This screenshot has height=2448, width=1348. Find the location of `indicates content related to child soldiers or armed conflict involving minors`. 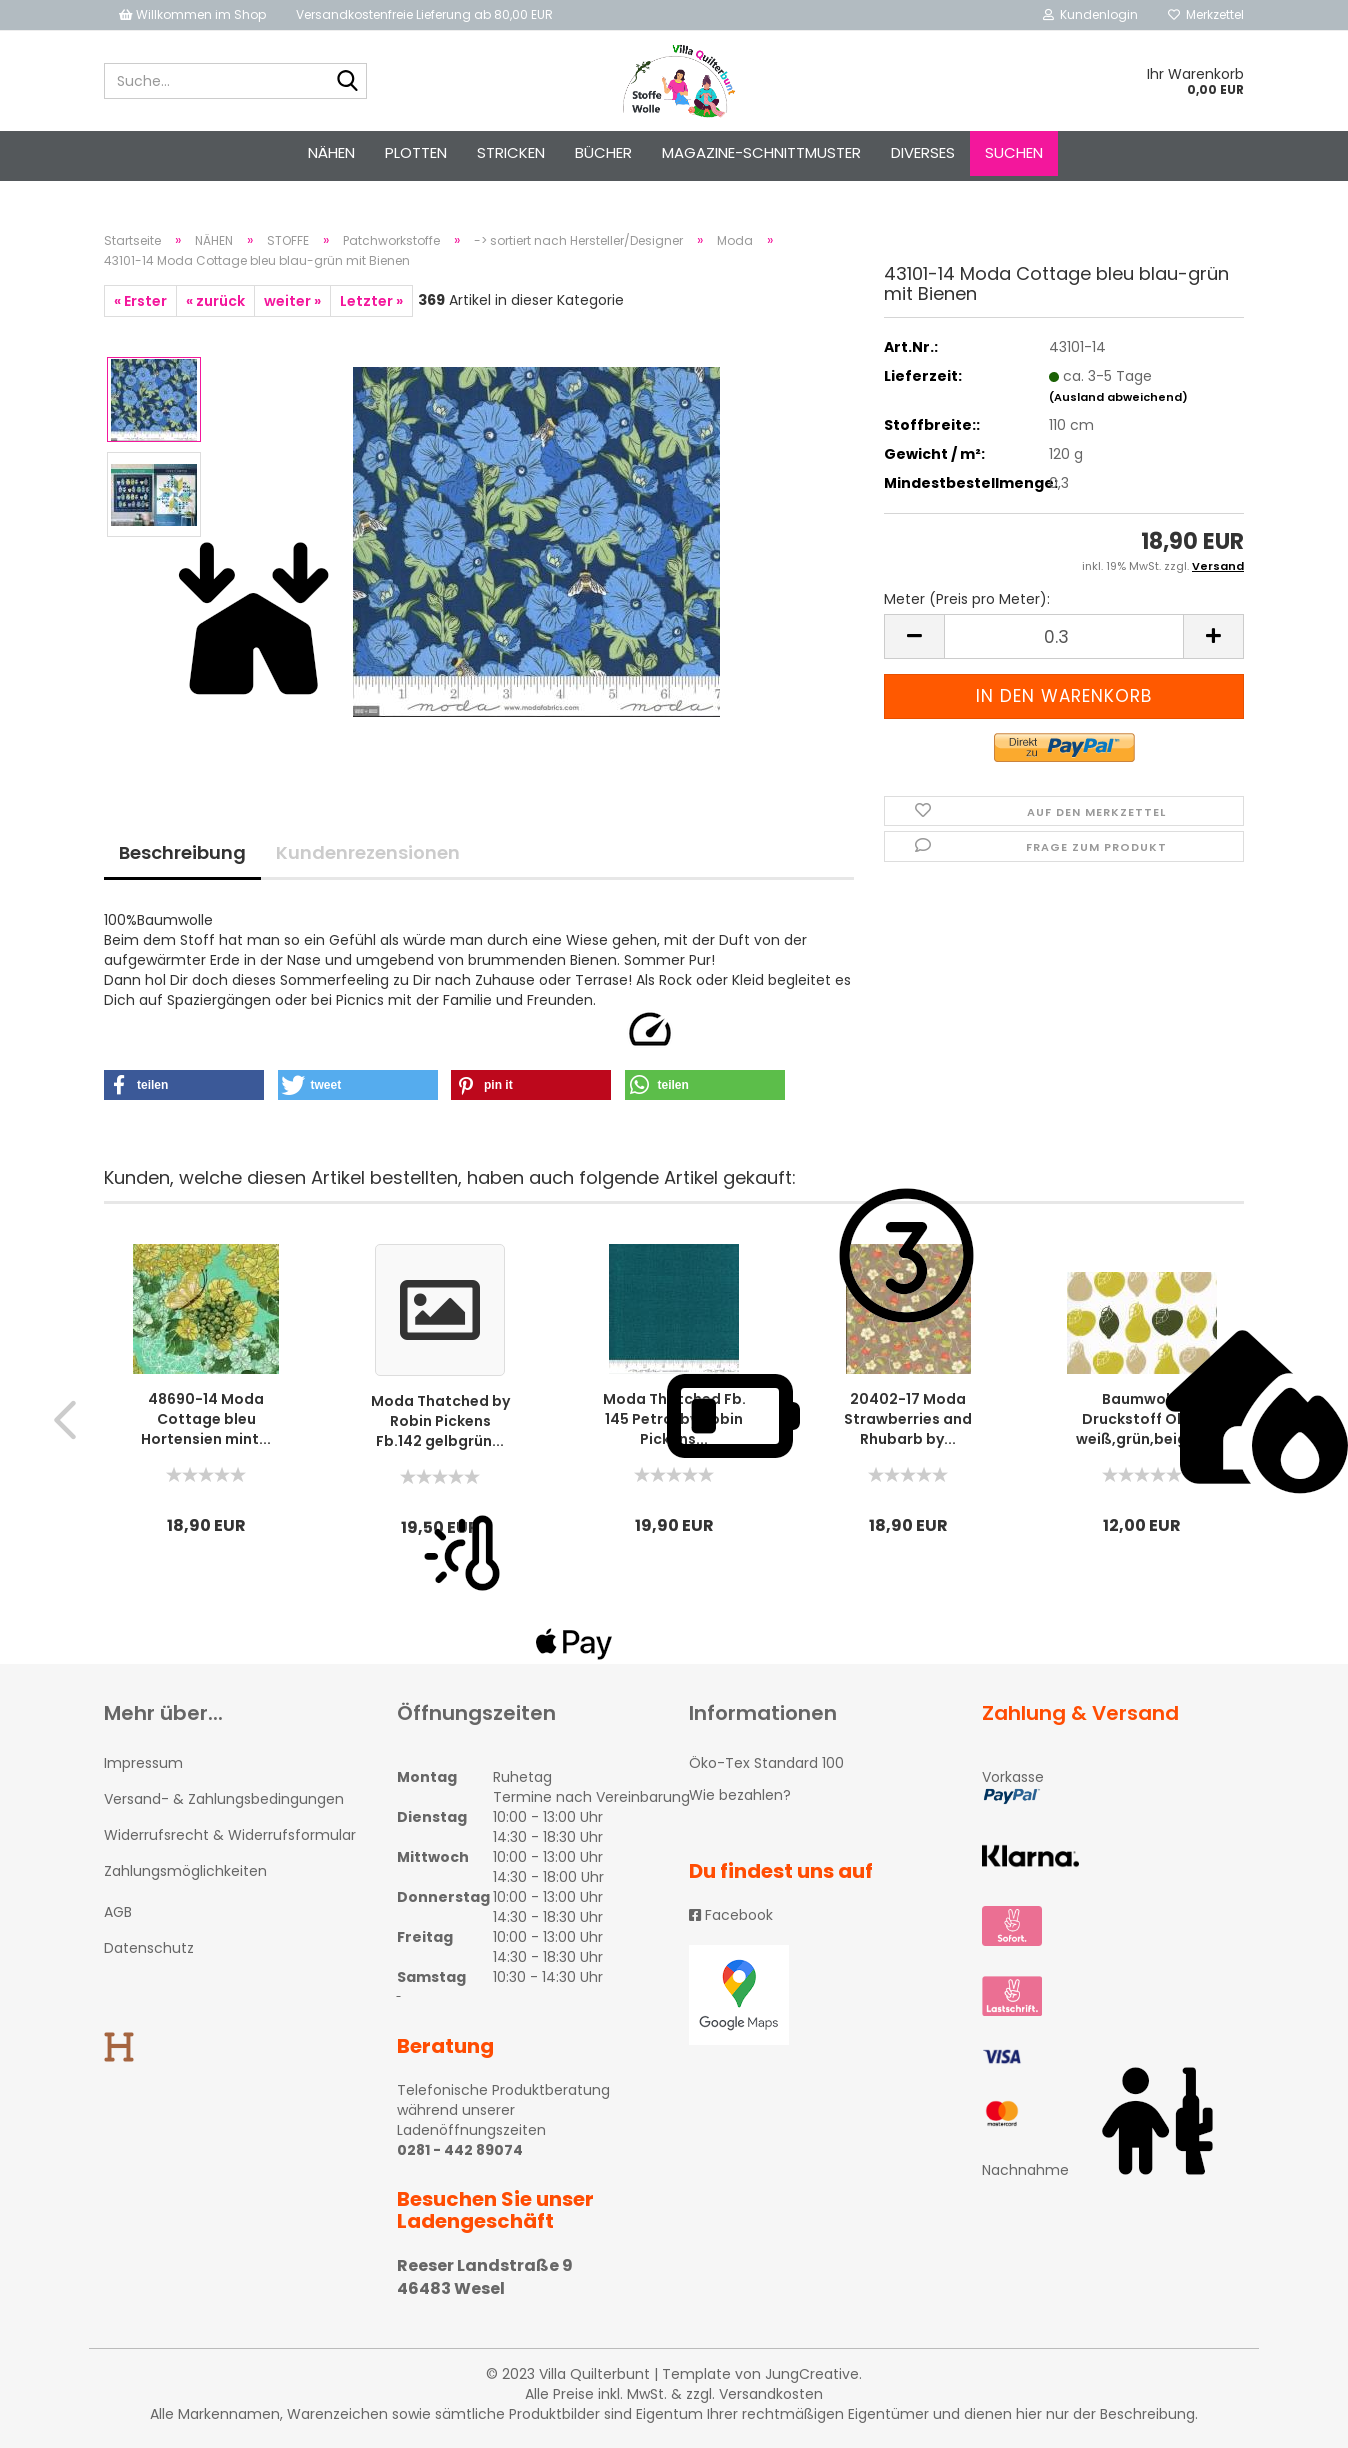

indicates content related to child soldiers or armed conflict involving minors is located at coordinates (1159, 2121).